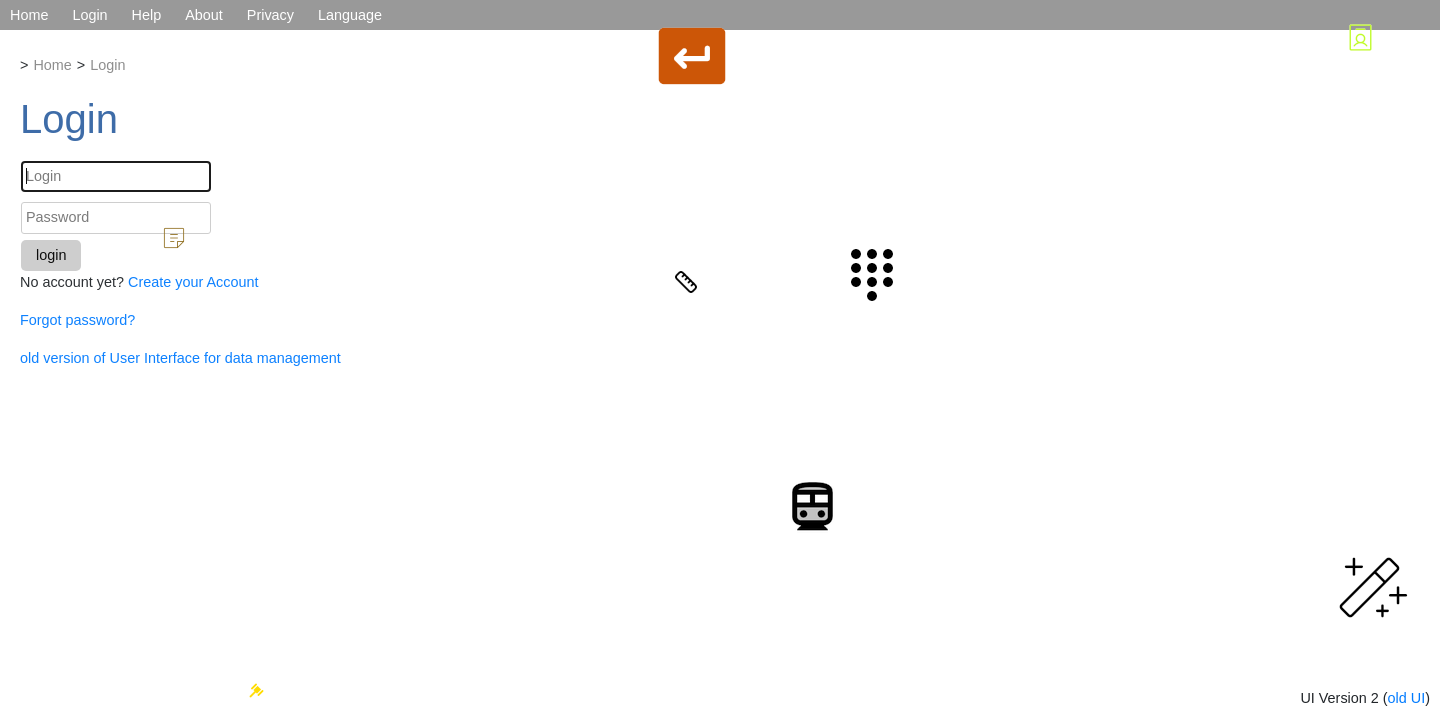 This screenshot has height=720, width=1440. Describe the element at coordinates (1369, 587) in the screenshot. I see `apply auto-enhance or magic editing to content` at that location.